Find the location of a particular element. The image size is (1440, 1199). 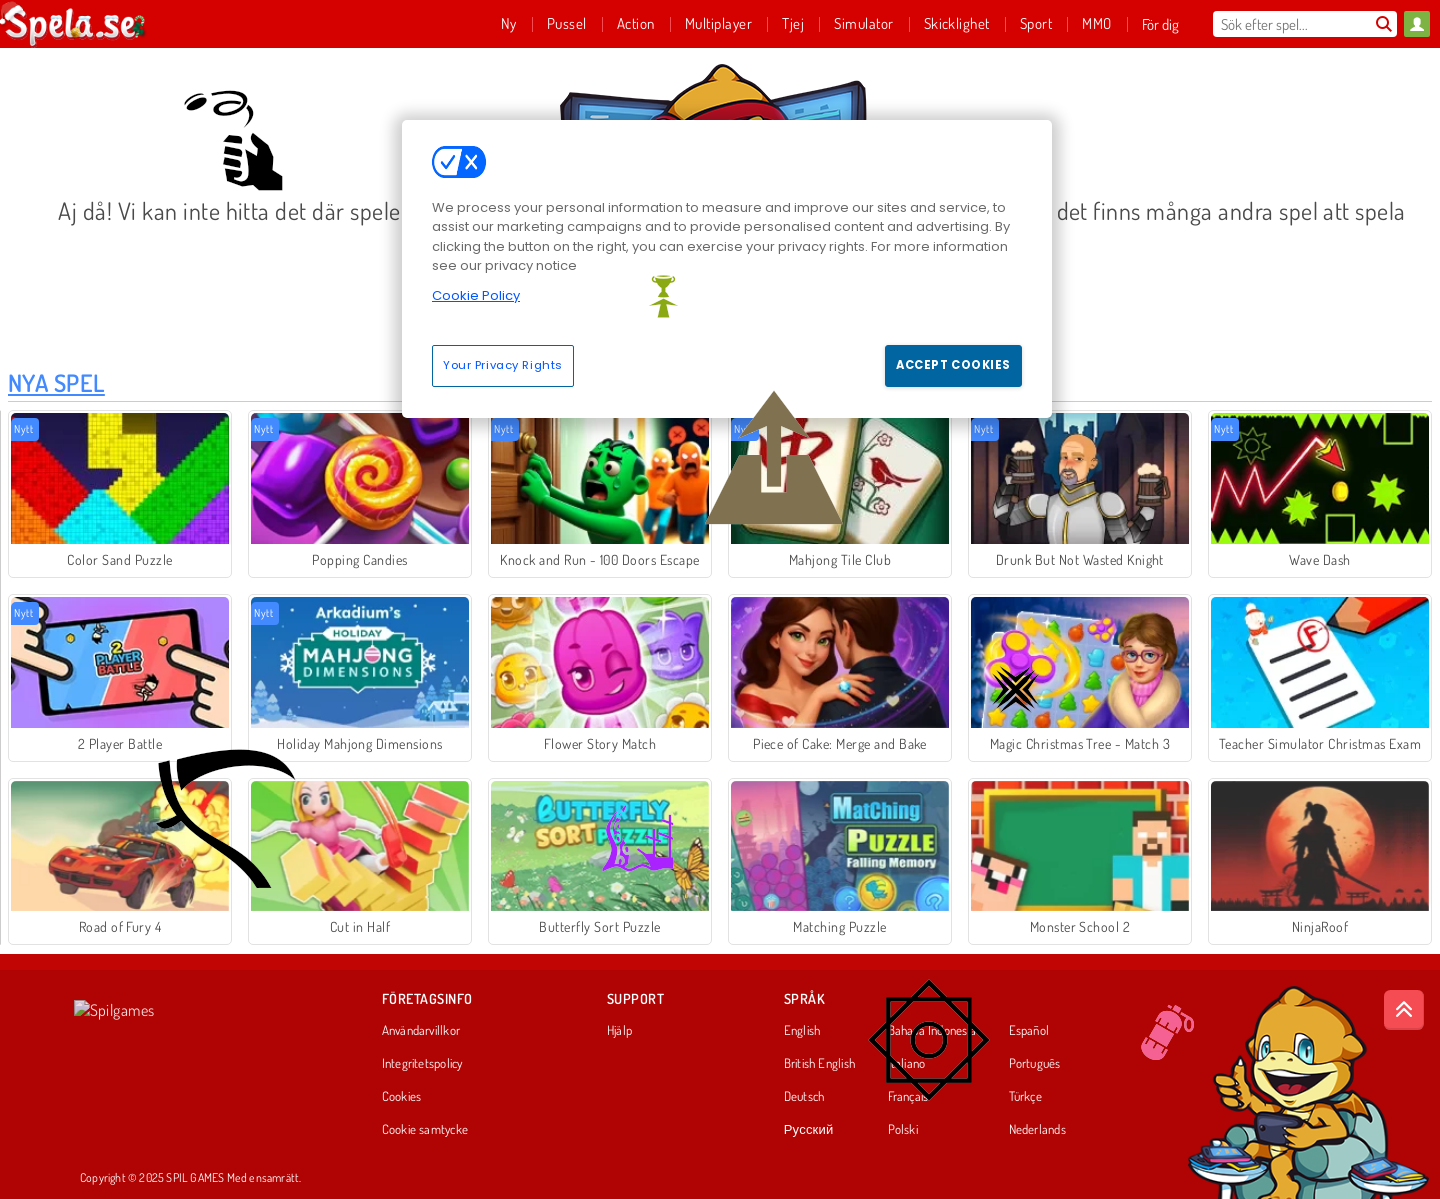

select the scythe weapon or tool is located at coordinates (226, 818).